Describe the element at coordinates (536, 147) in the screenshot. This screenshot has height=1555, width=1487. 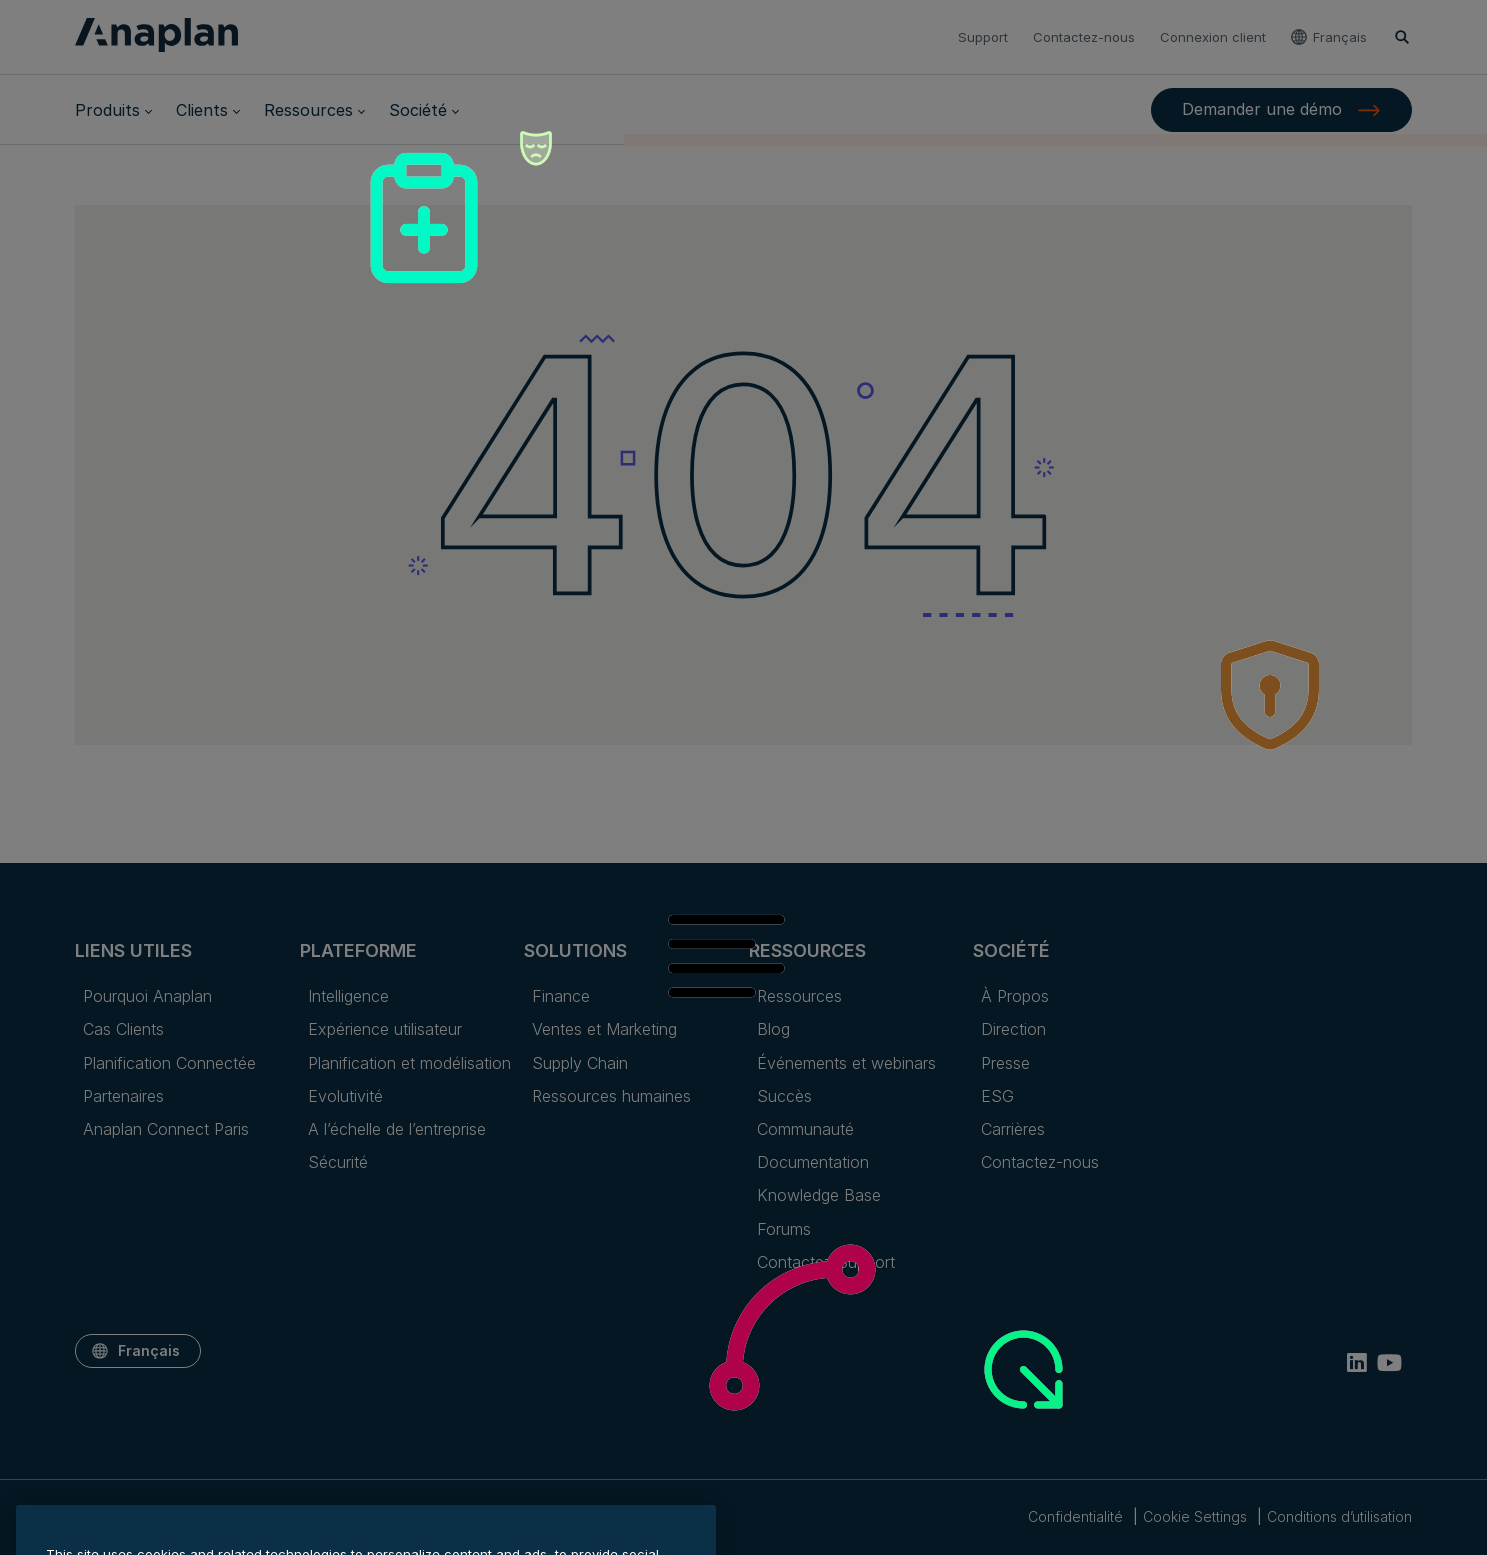
I see `indicates a sad or negative mood/emotion` at that location.